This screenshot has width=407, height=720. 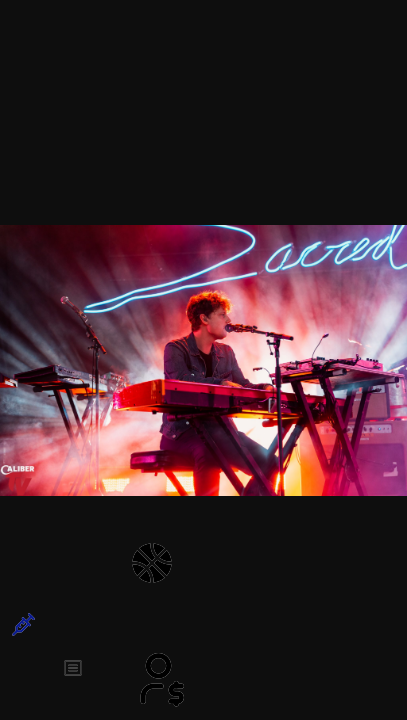 What do you see at coordinates (158, 678) in the screenshot?
I see `view user payment or billing information` at bounding box center [158, 678].